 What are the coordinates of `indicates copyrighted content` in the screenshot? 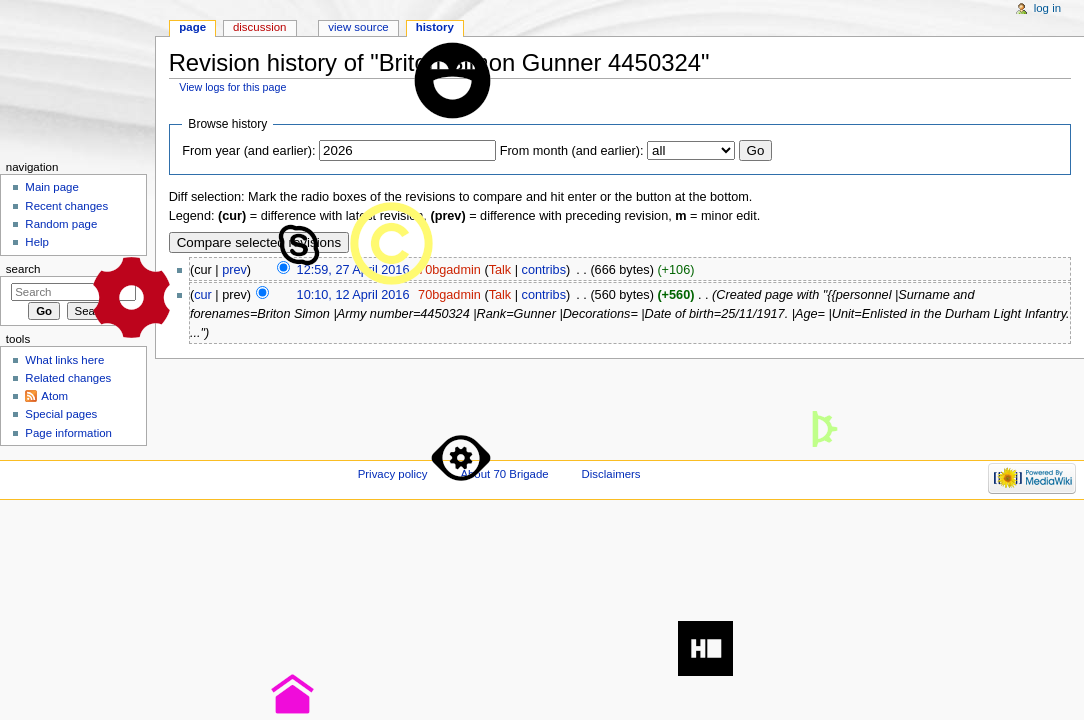 It's located at (391, 243).